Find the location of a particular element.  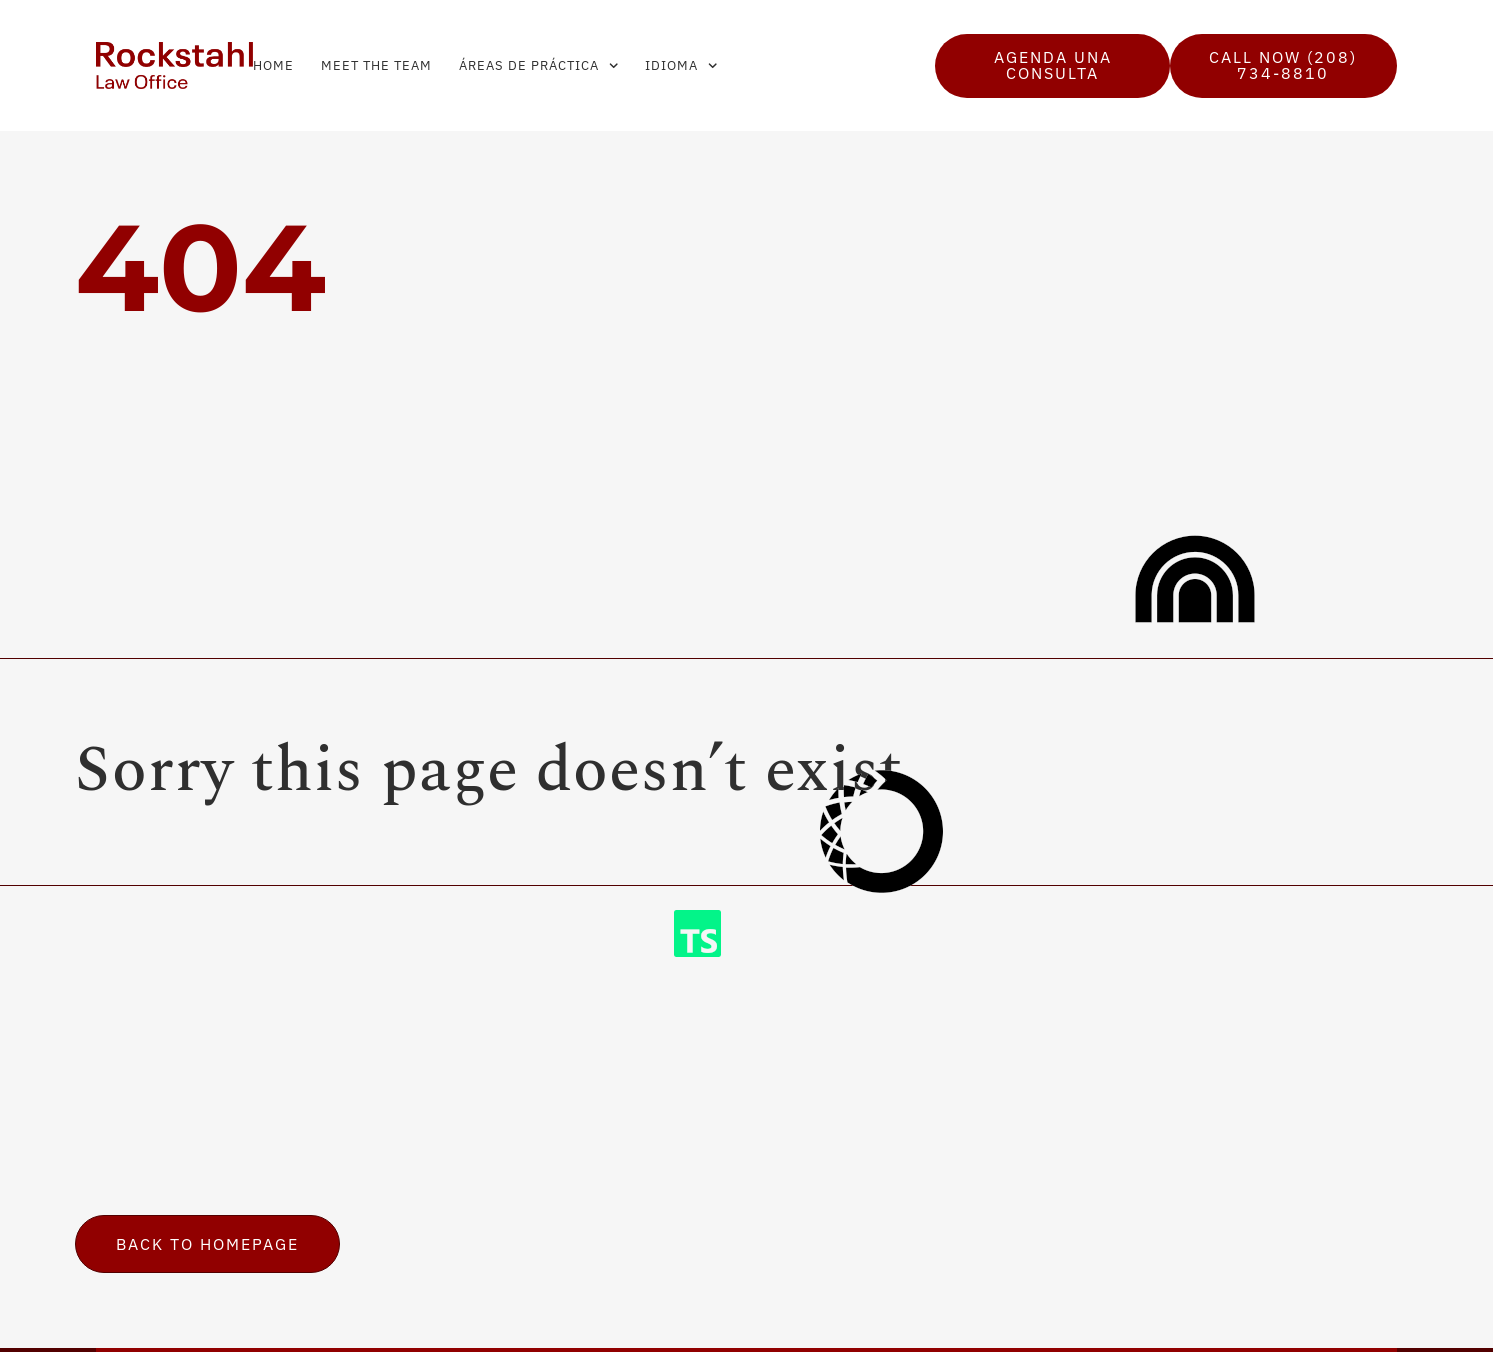

typescript programming language logo is located at coordinates (697, 933).